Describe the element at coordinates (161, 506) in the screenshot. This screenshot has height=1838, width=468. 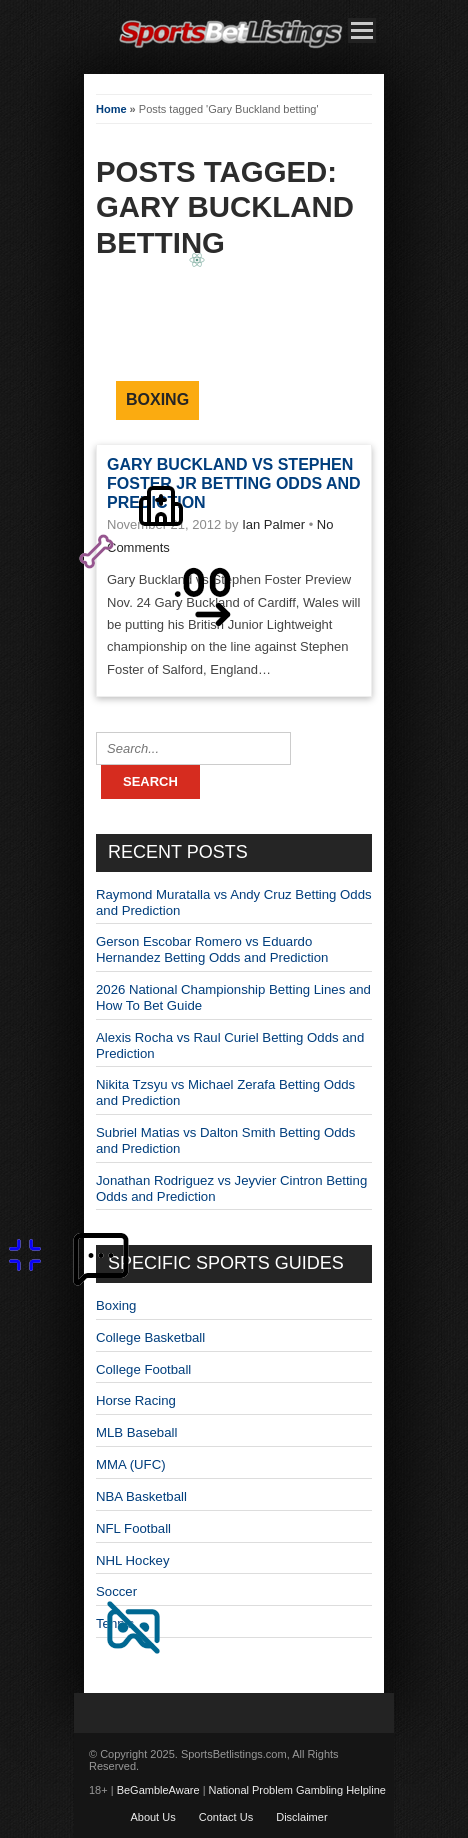
I see `find nearby hospitals or medical facilities` at that location.